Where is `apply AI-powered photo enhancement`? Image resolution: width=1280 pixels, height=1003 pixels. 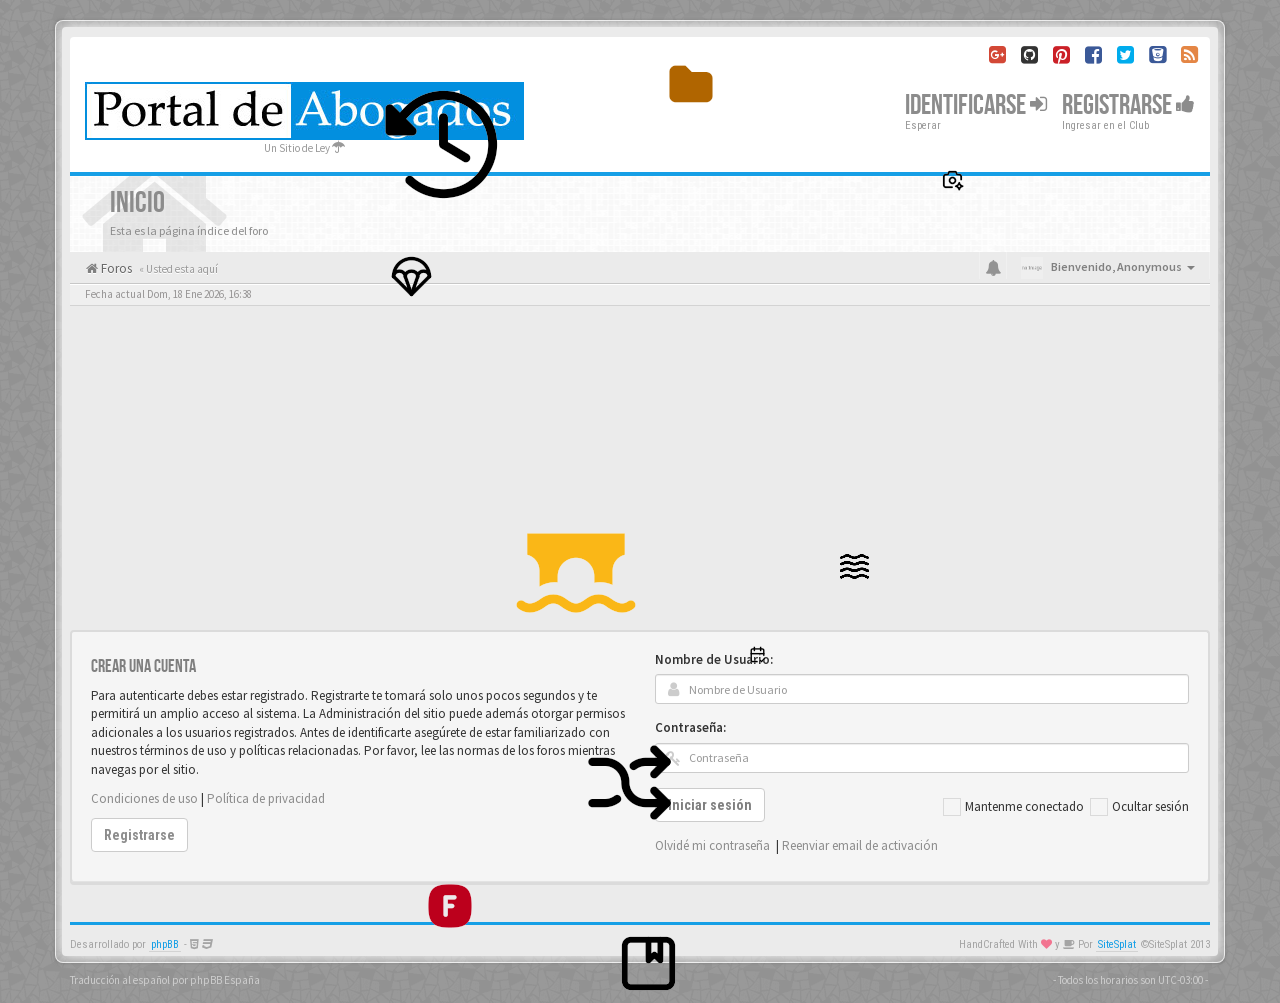 apply AI-powered photo enhancement is located at coordinates (952, 179).